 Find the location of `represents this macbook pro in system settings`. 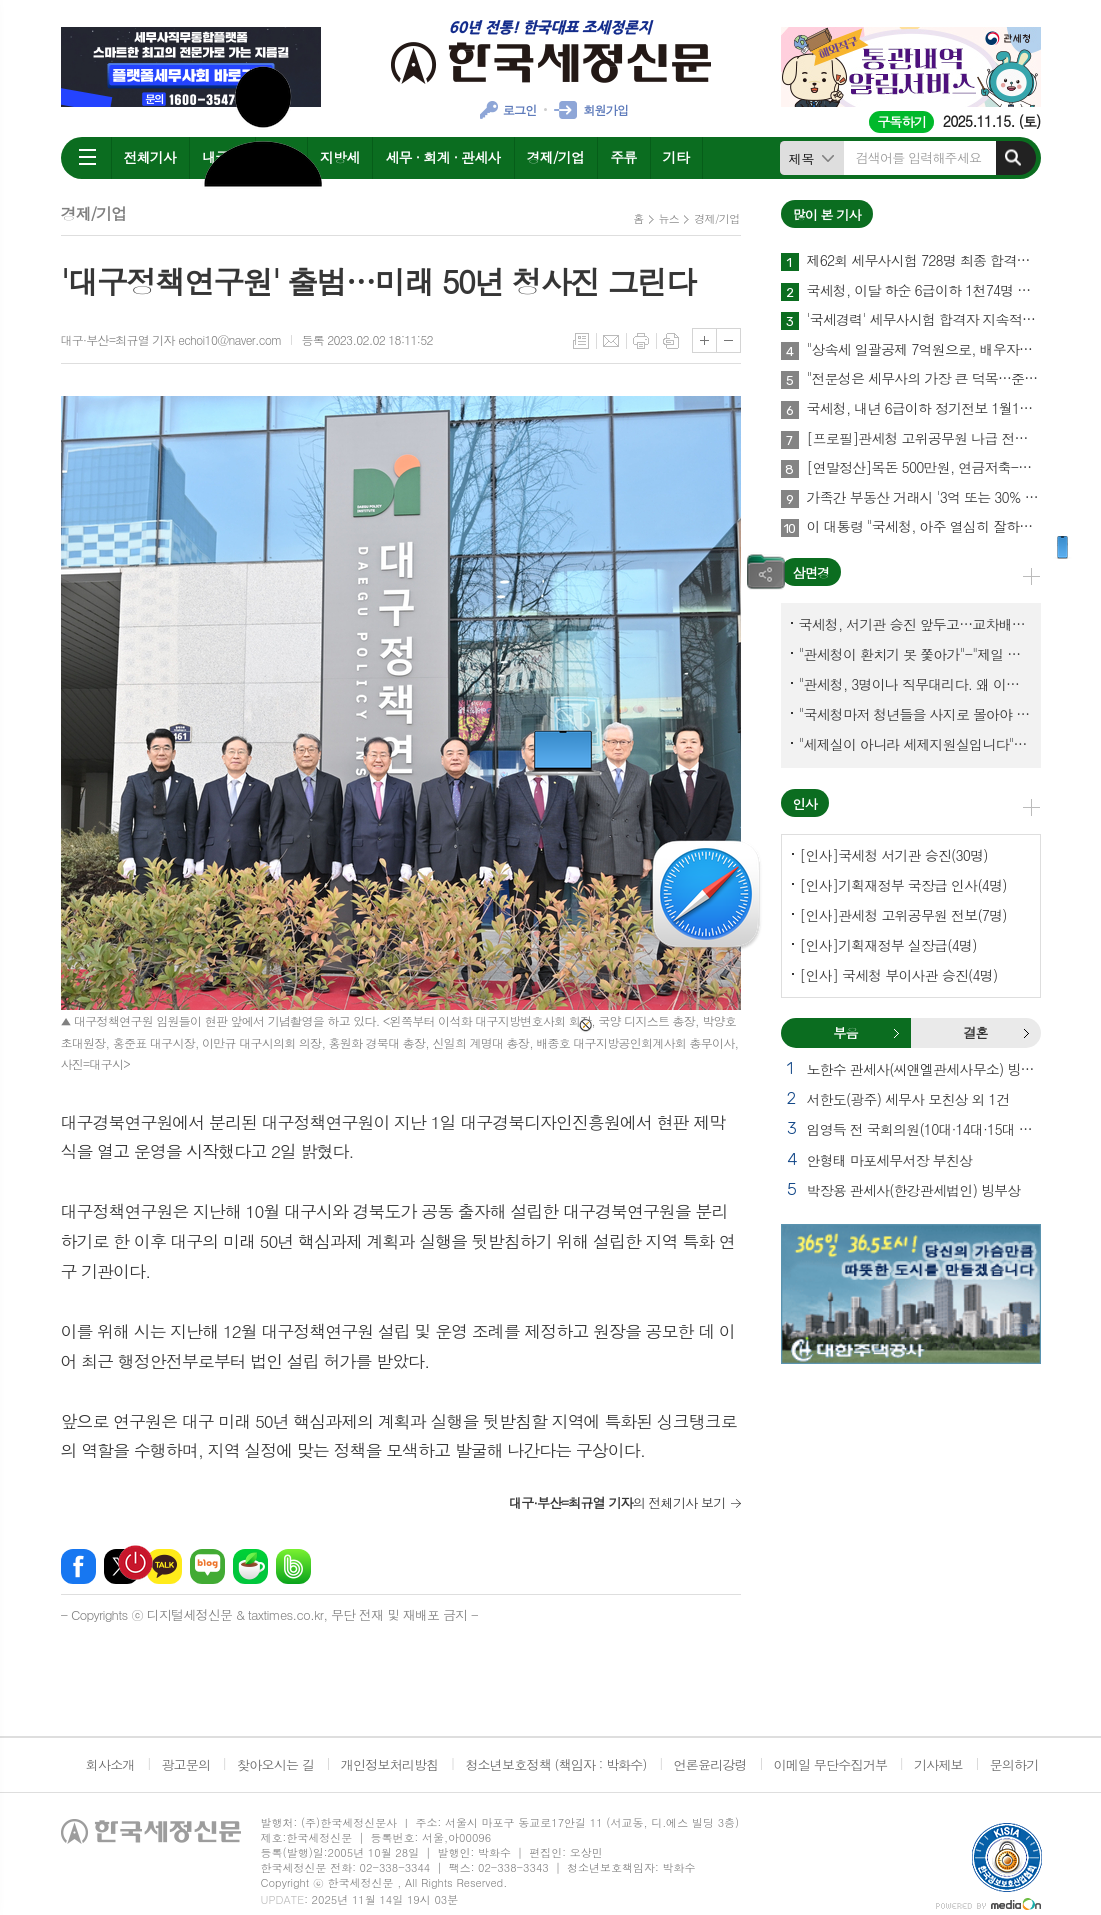

represents this macbook pro in system settings is located at coordinates (563, 747).